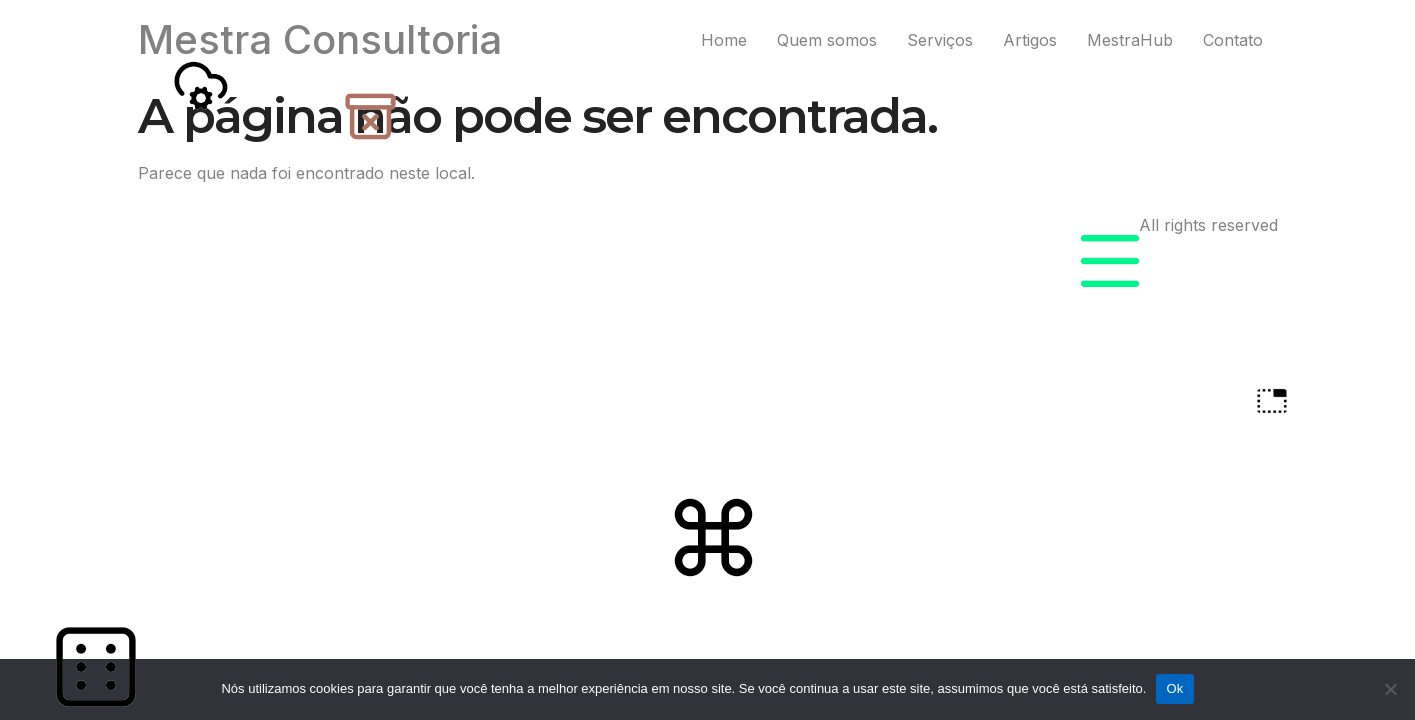 Image resolution: width=1415 pixels, height=720 pixels. I want to click on an inactive or background browser tab, so click(1272, 401).